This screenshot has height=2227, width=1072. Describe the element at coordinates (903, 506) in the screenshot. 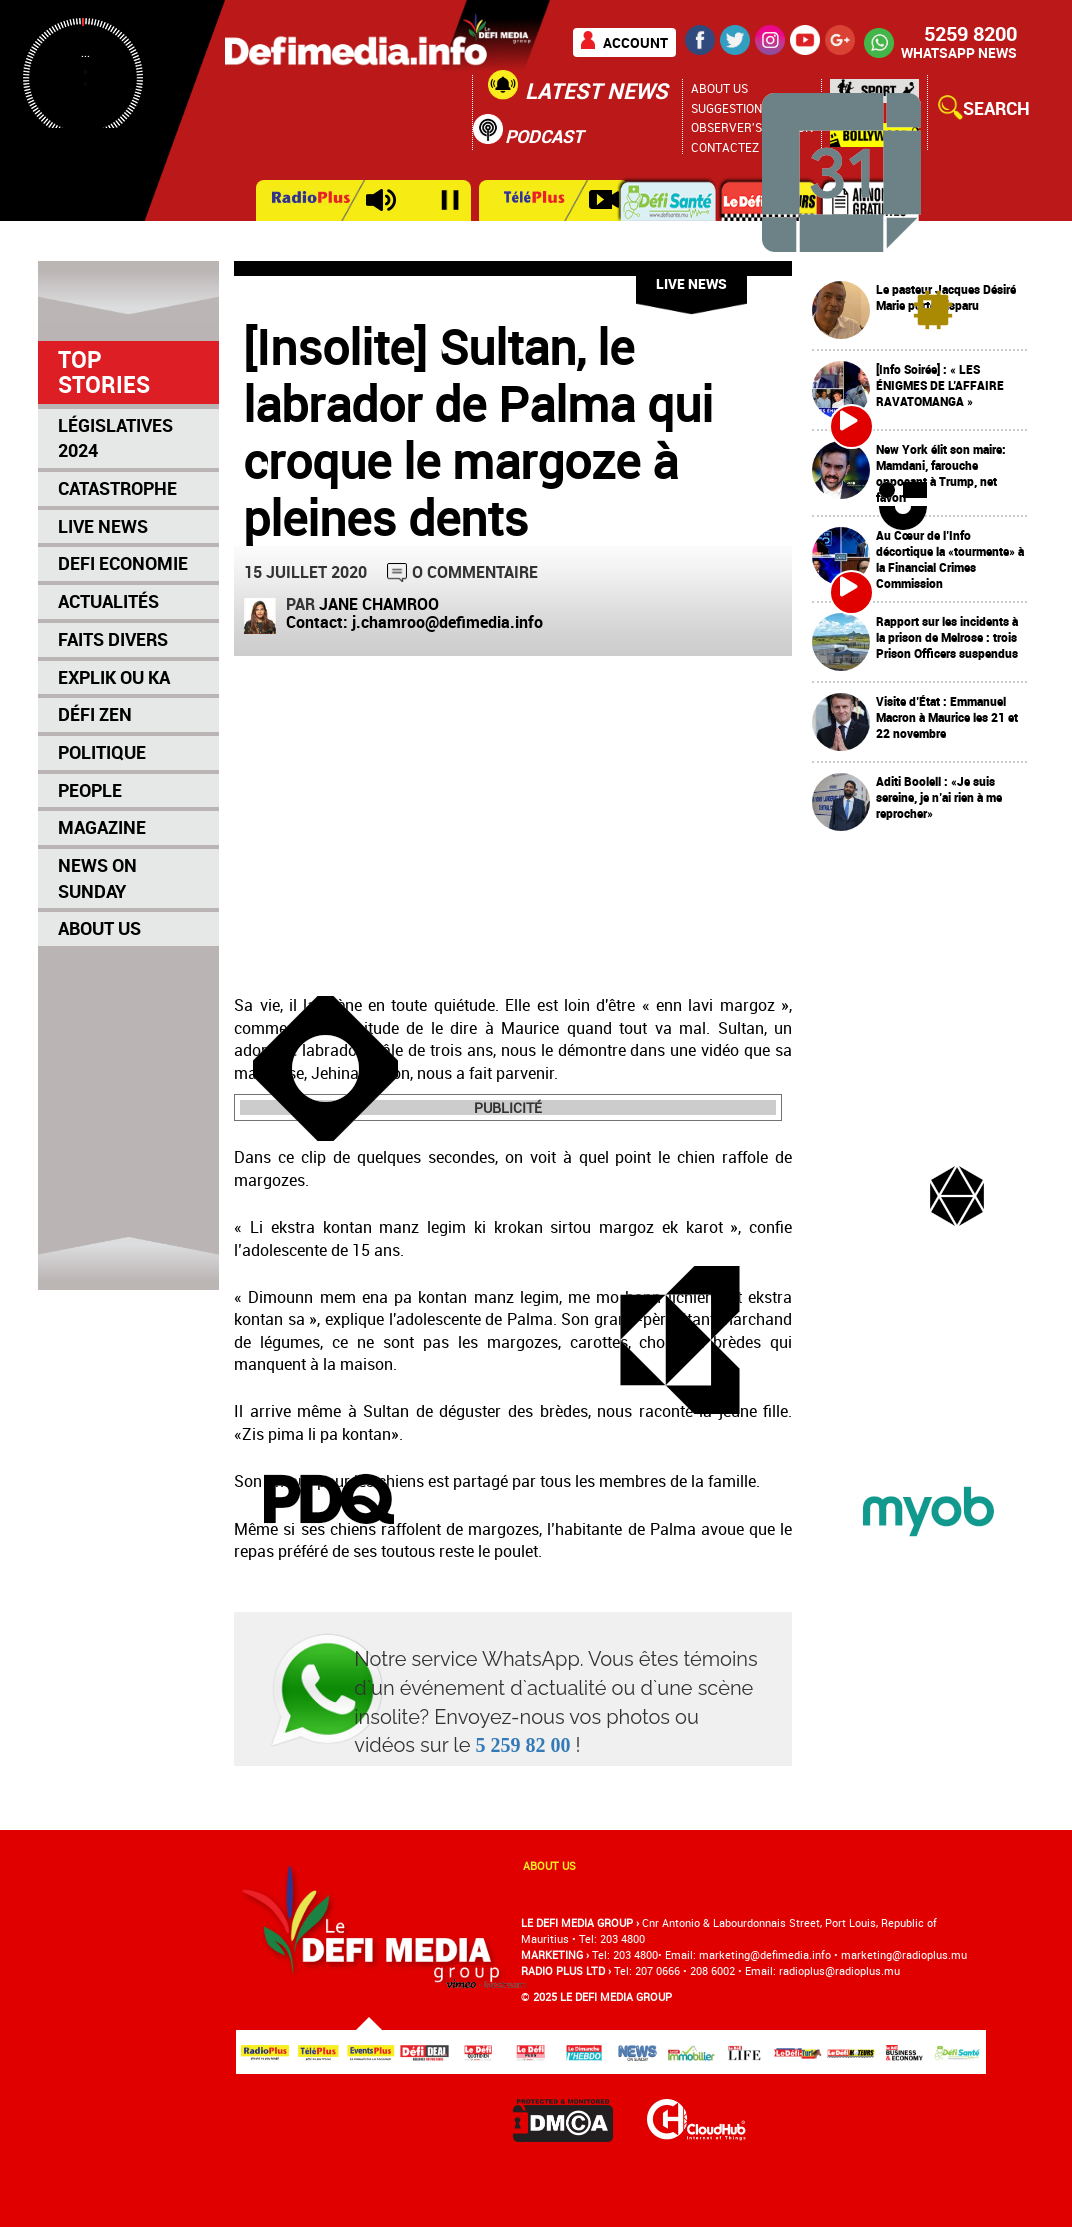

I see `open the NiceHash cryptocurrency mining app` at that location.